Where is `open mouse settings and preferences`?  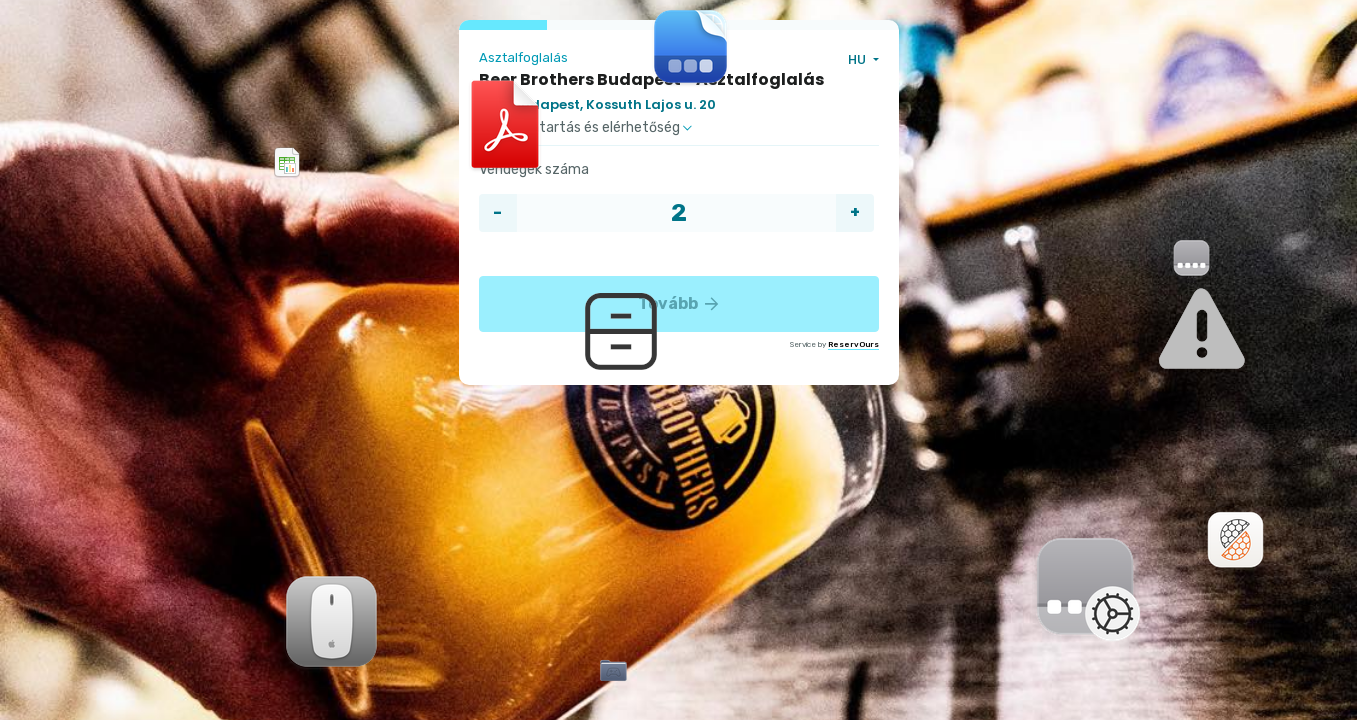
open mouse settings and preferences is located at coordinates (331, 621).